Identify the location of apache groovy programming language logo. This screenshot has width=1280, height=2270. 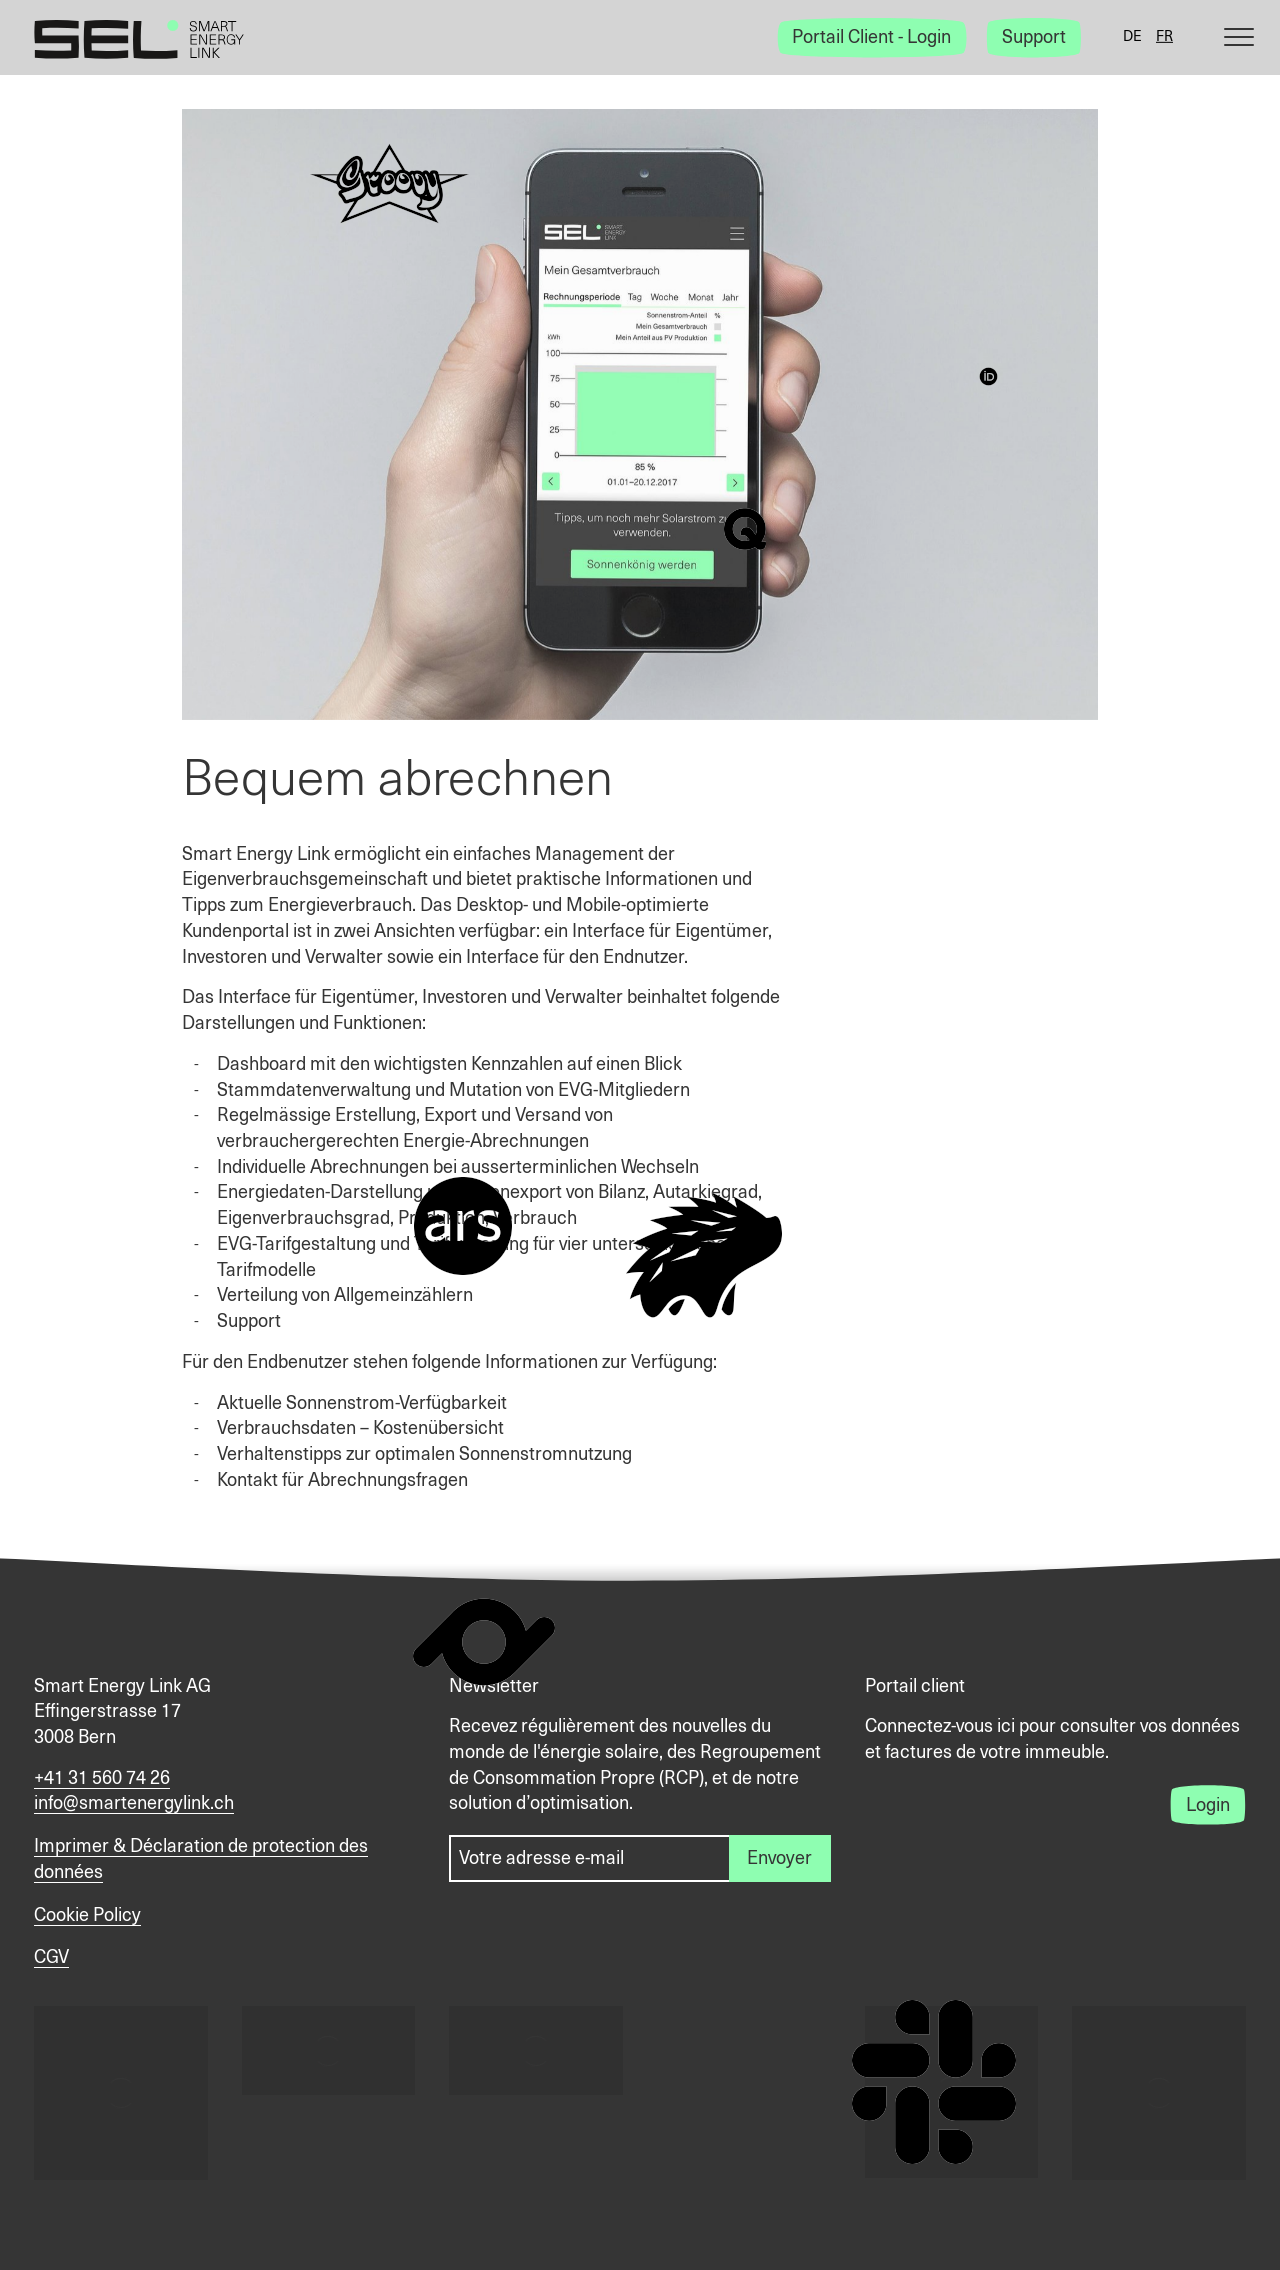
(389, 183).